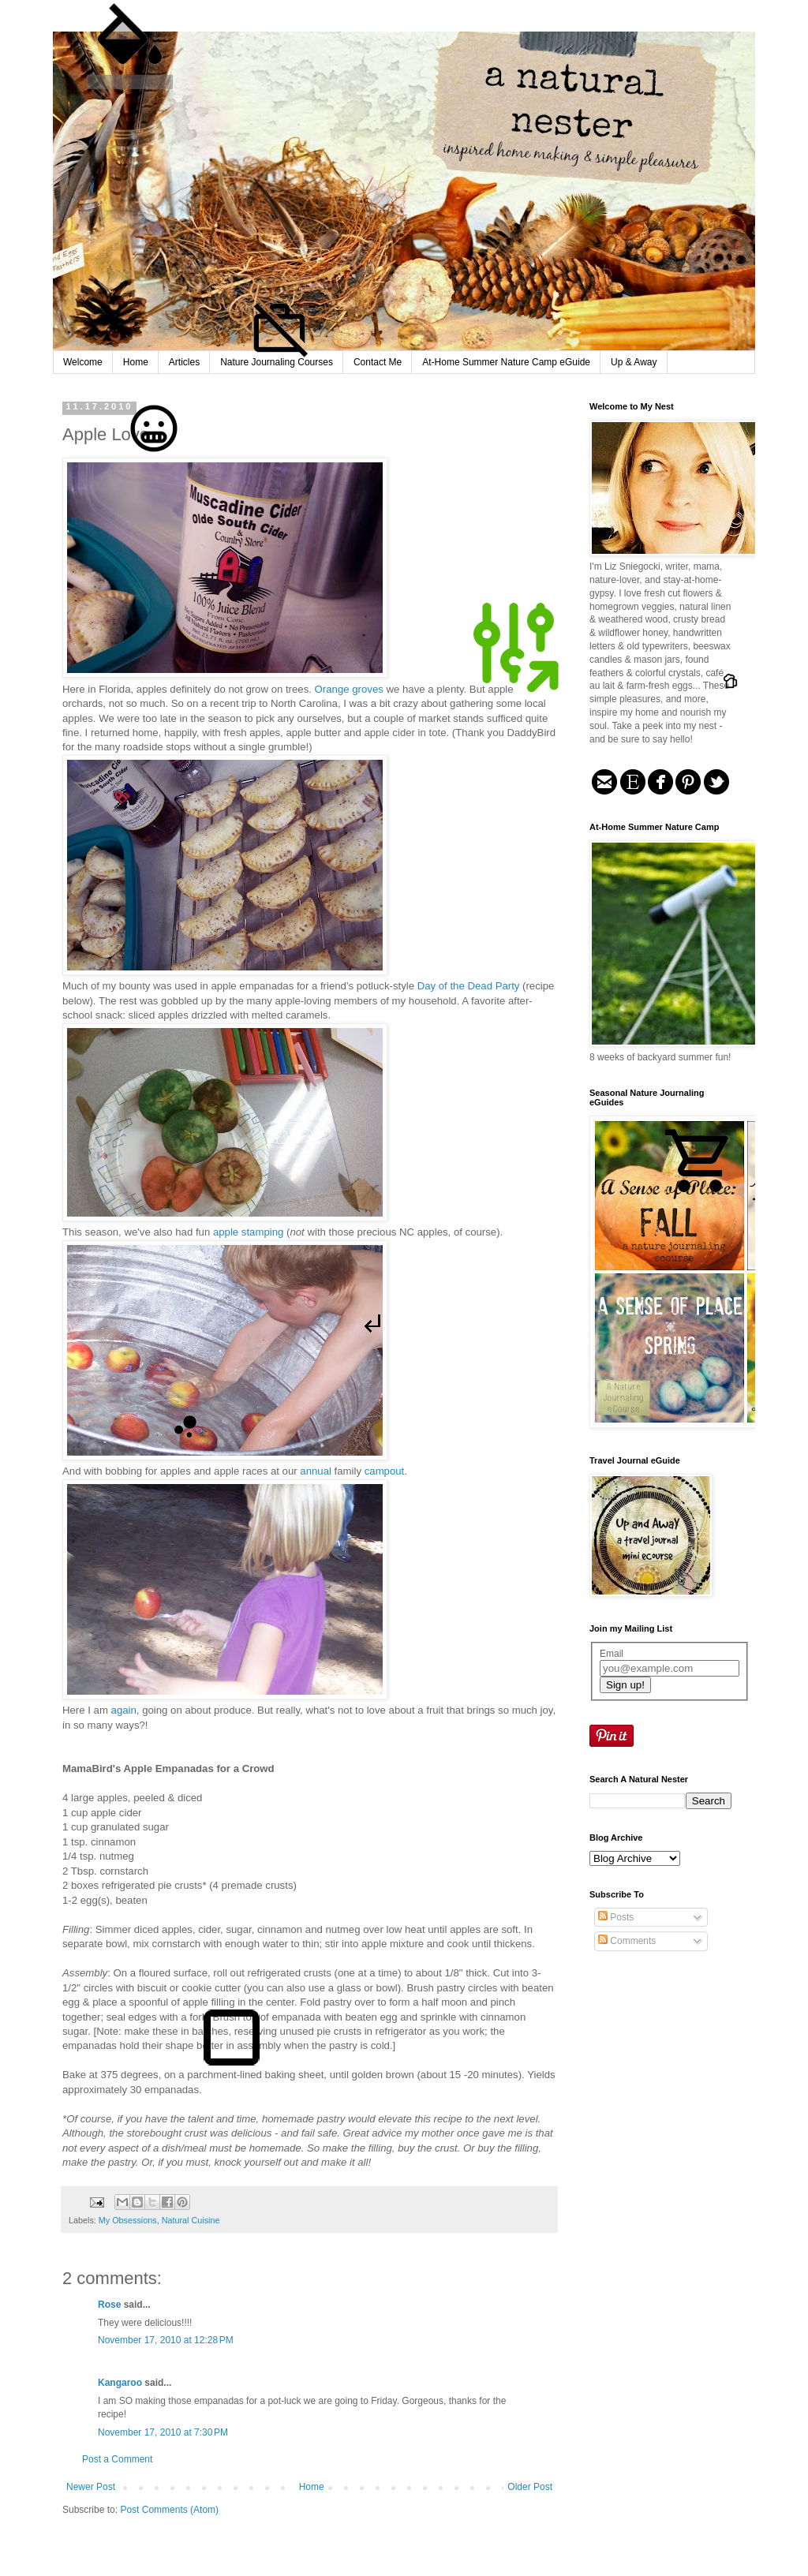 This screenshot has width=808, height=2576. Describe the element at coordinates (372, 1323) in the screenshot. I see `navigate to parent folder or directory` at that location.